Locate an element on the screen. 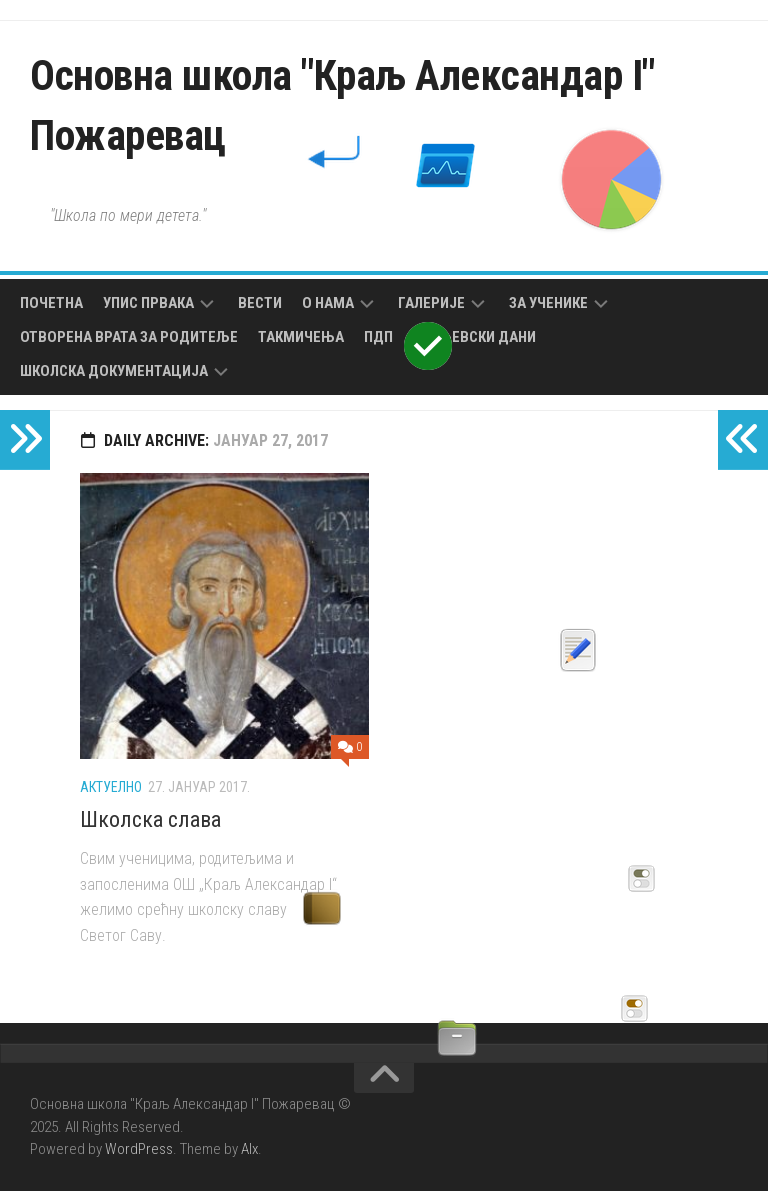  open the text editor app is located at coordinates (578, 650).